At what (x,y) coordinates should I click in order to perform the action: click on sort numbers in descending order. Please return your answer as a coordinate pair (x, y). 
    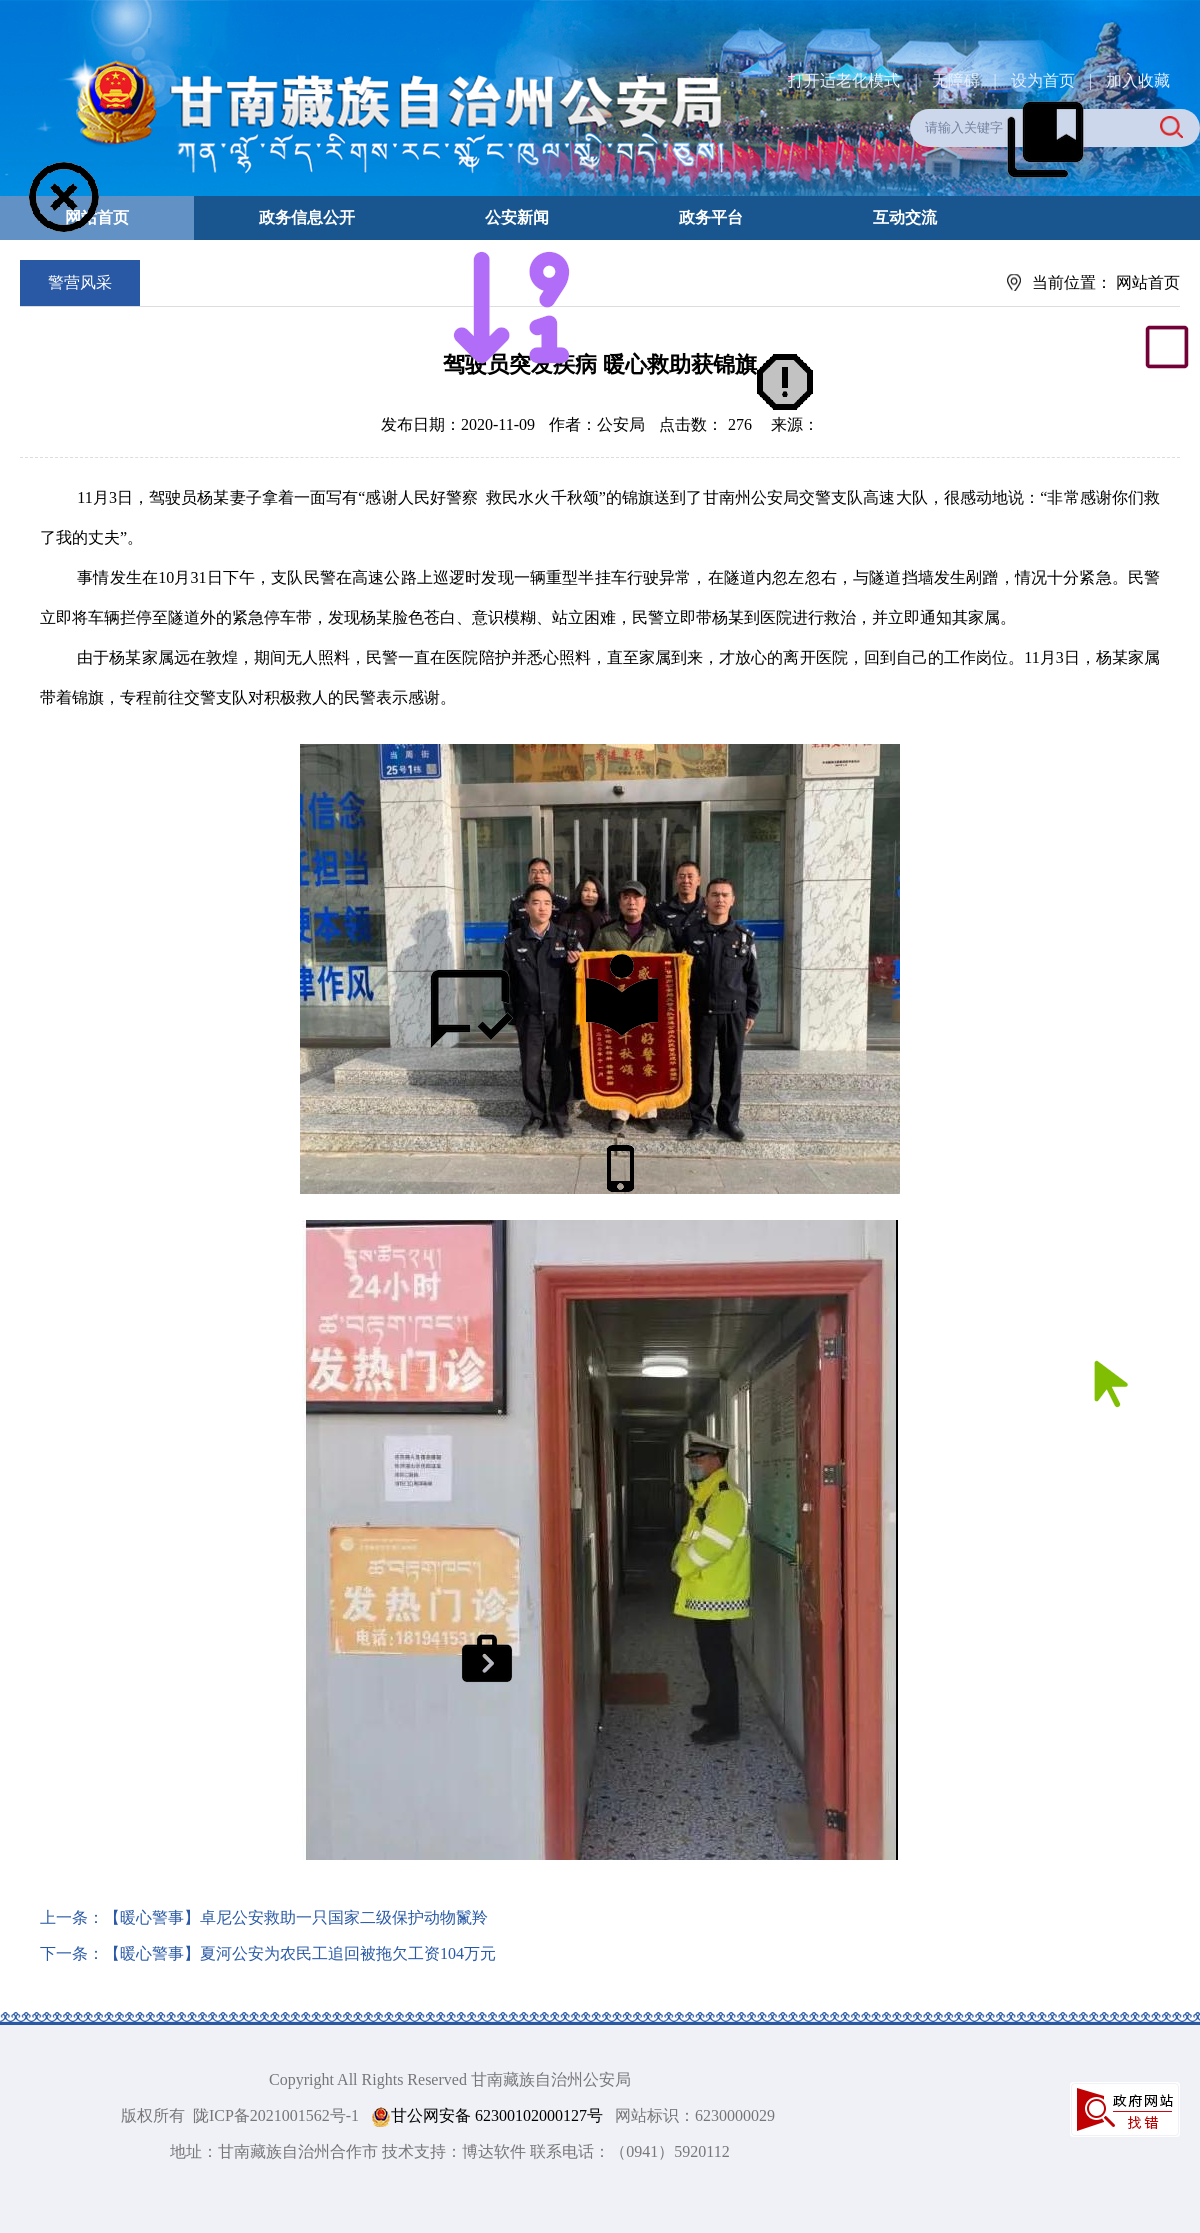
    Looking at the image, I should click on (513, 307).